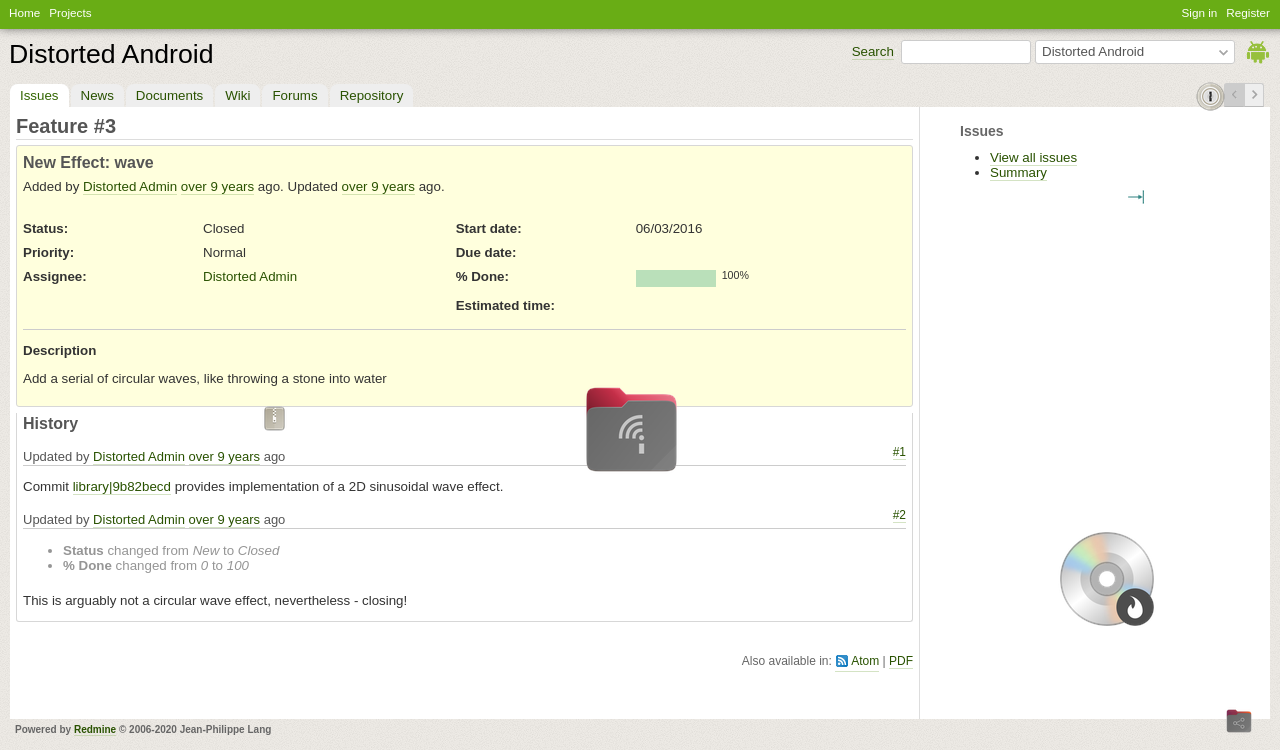  I want to click on open your public shared folder, so click(1239, 721).